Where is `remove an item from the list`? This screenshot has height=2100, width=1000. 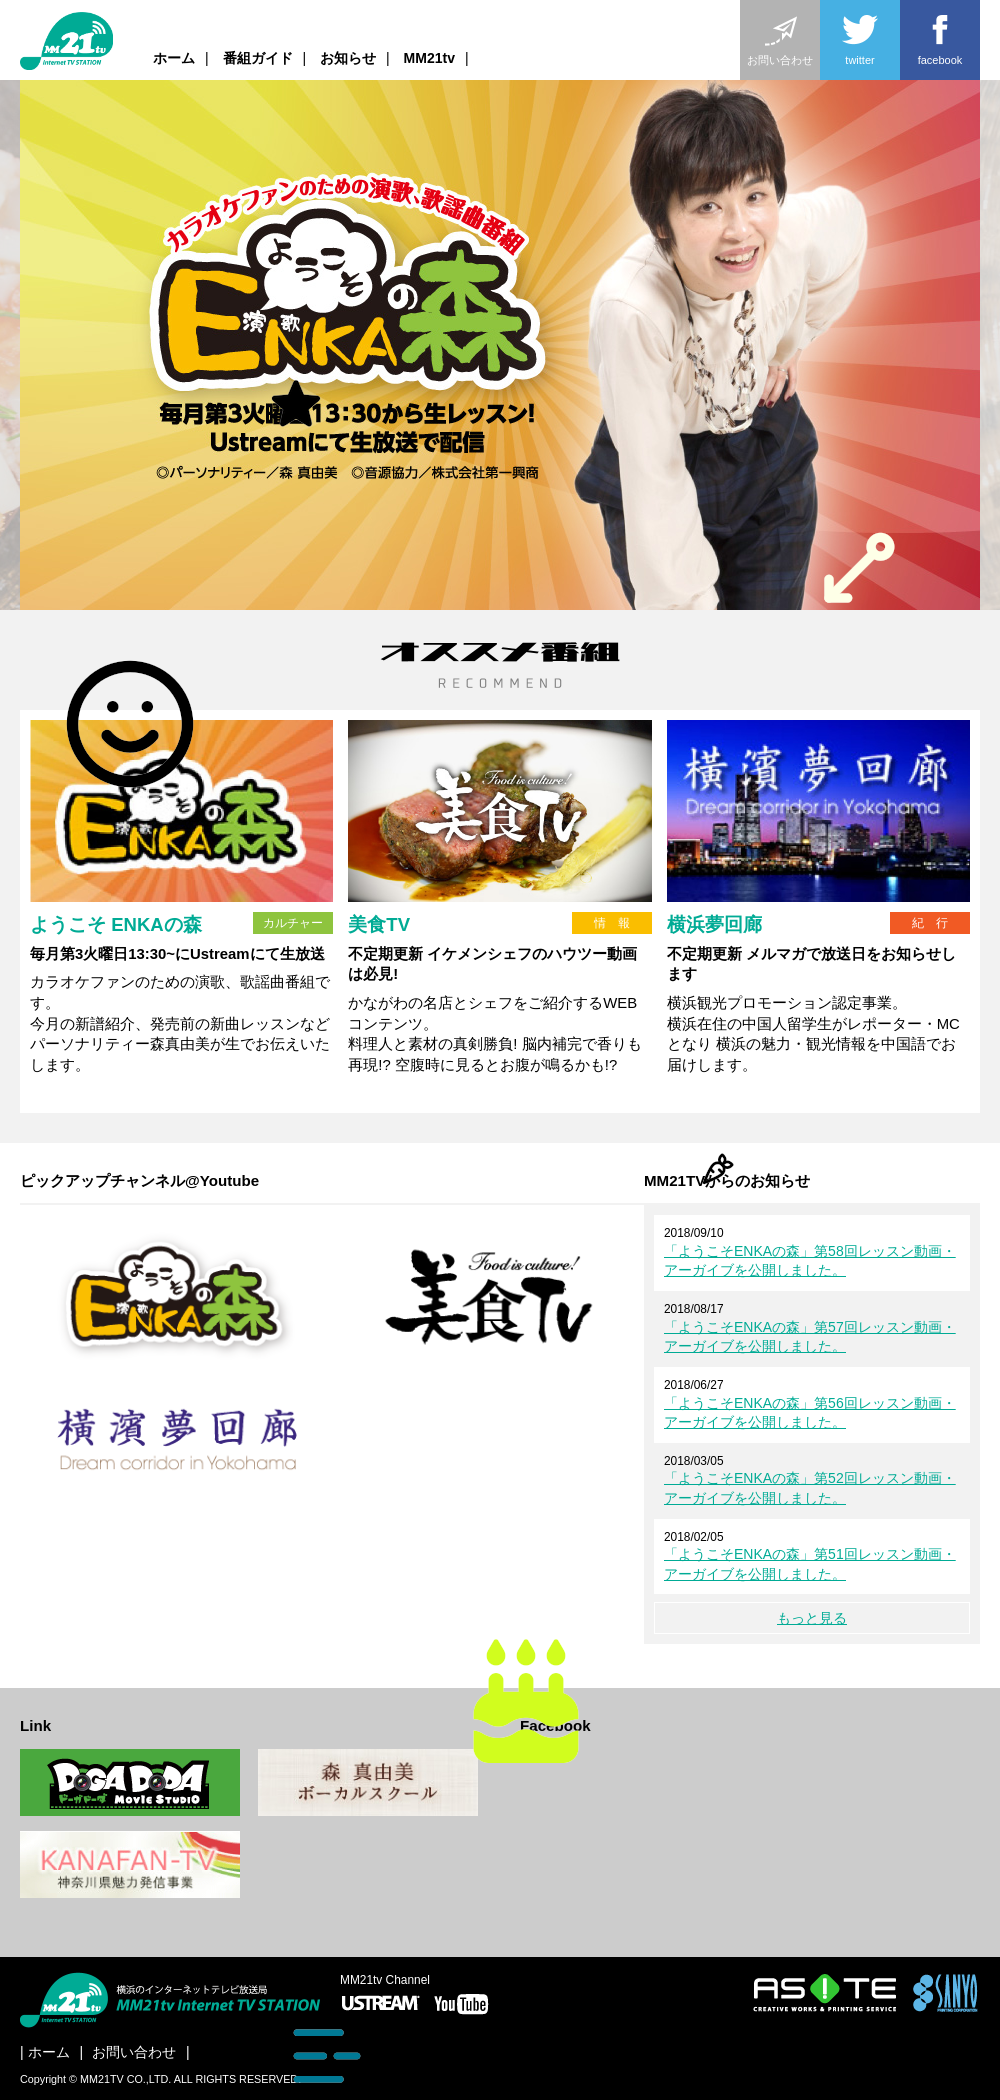 remove an item from the list is located at coordinates (327, 2056).